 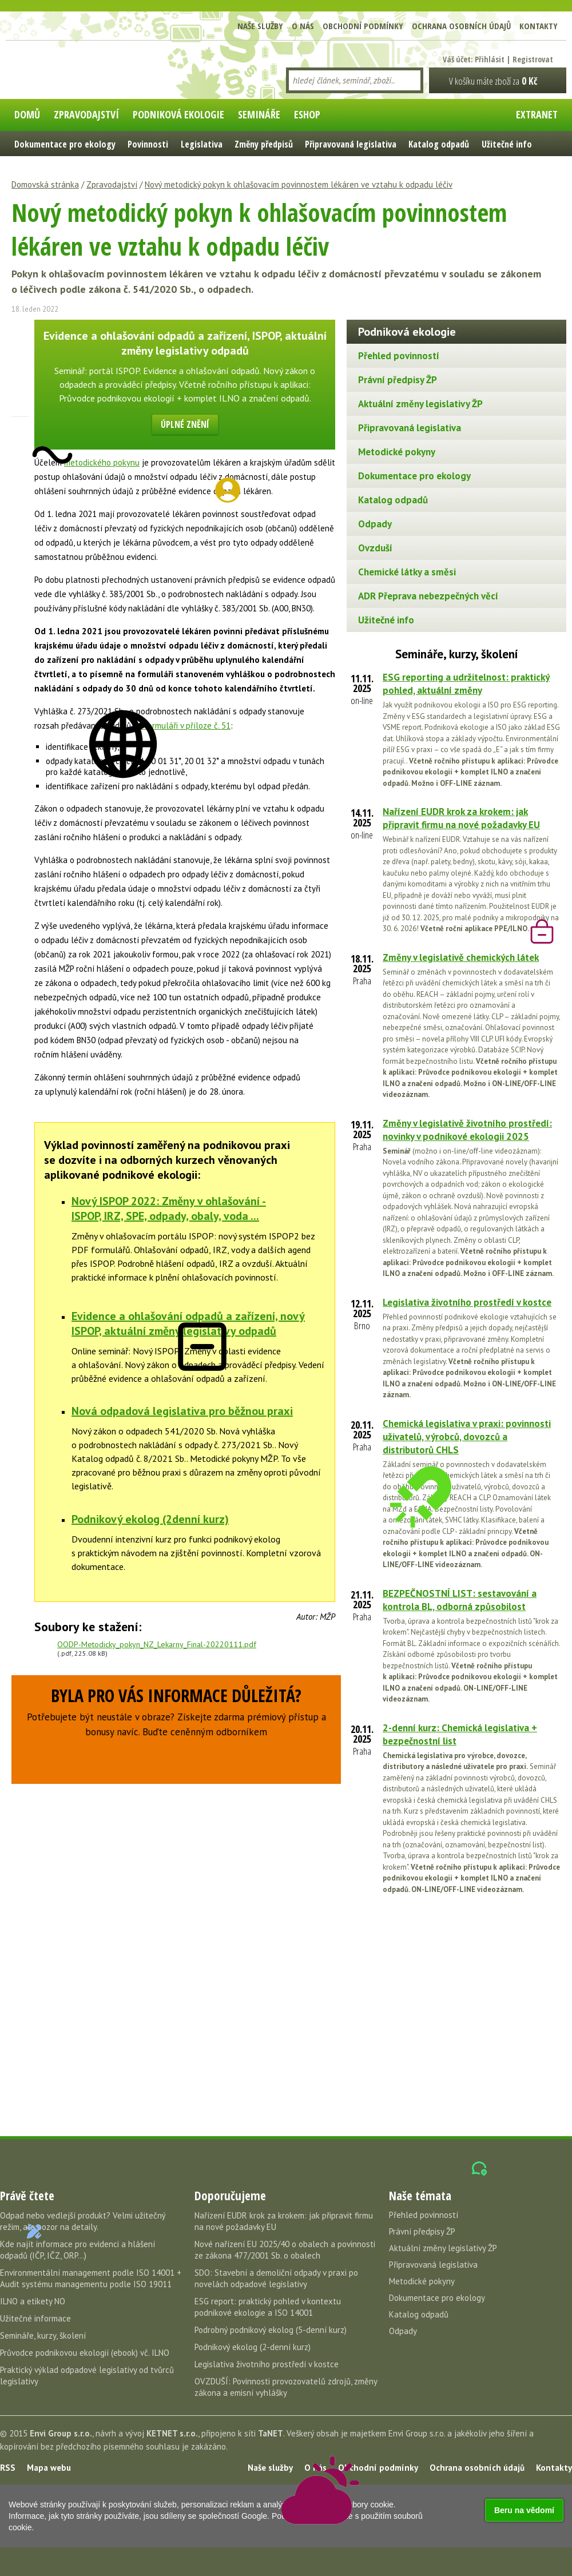 I want to click on access design or editing tools, so click(x=34, y=2231).